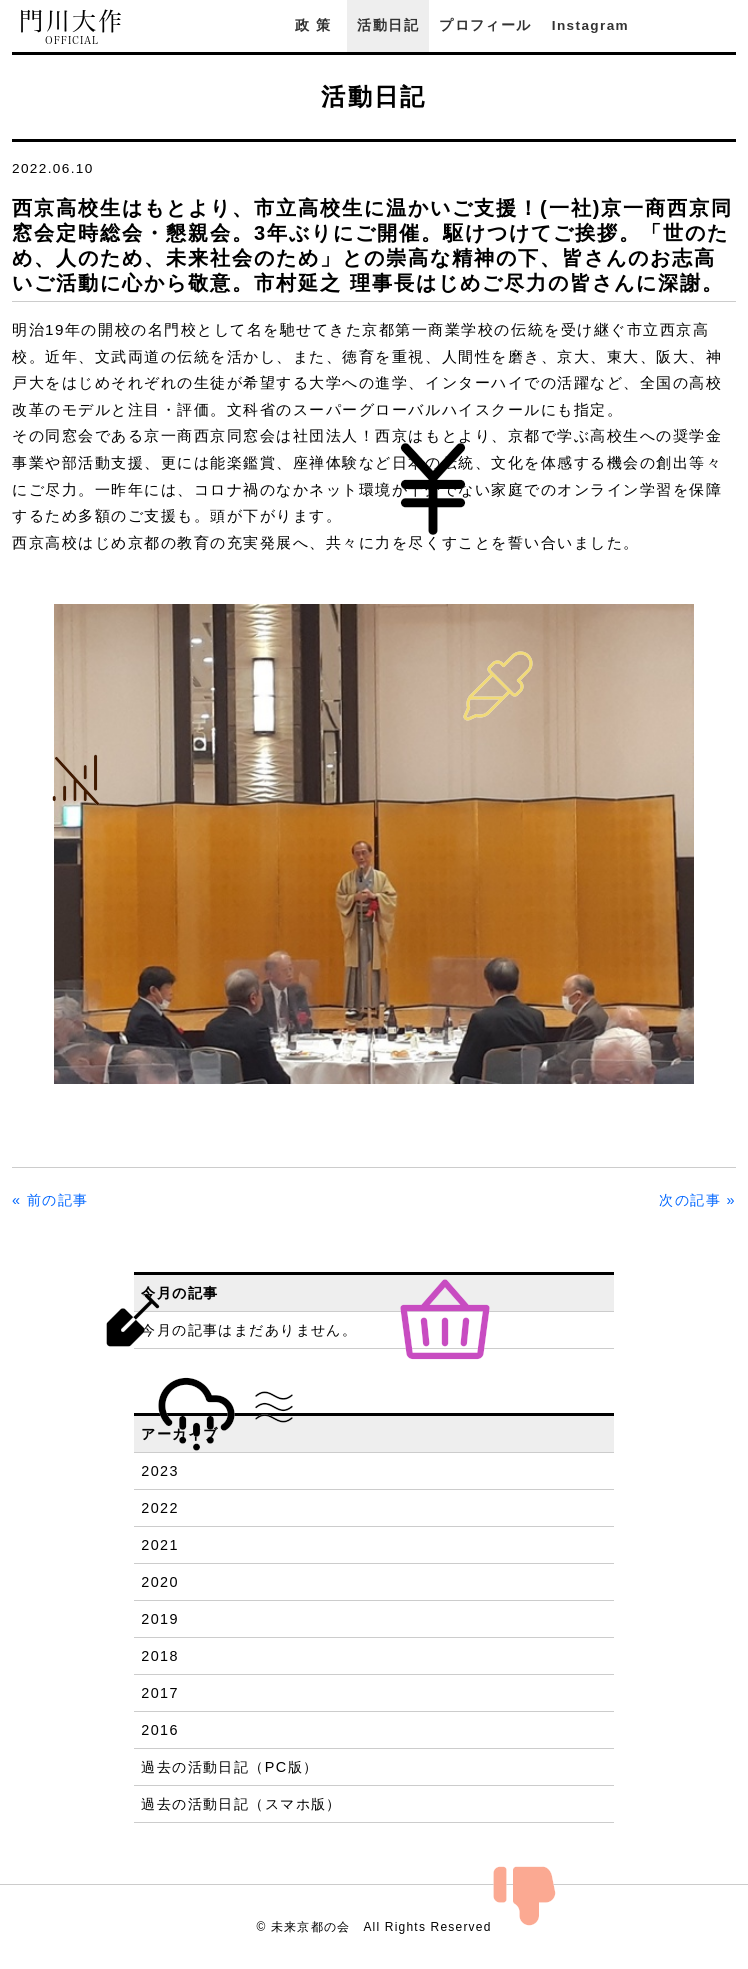 Image resolution: width=748 pixels, height=1969 pixels. What do you see at coordinates (132, 1321) in the screenshot?
I see `gardening or landscaping tools` at bounding box center [132, 1321].